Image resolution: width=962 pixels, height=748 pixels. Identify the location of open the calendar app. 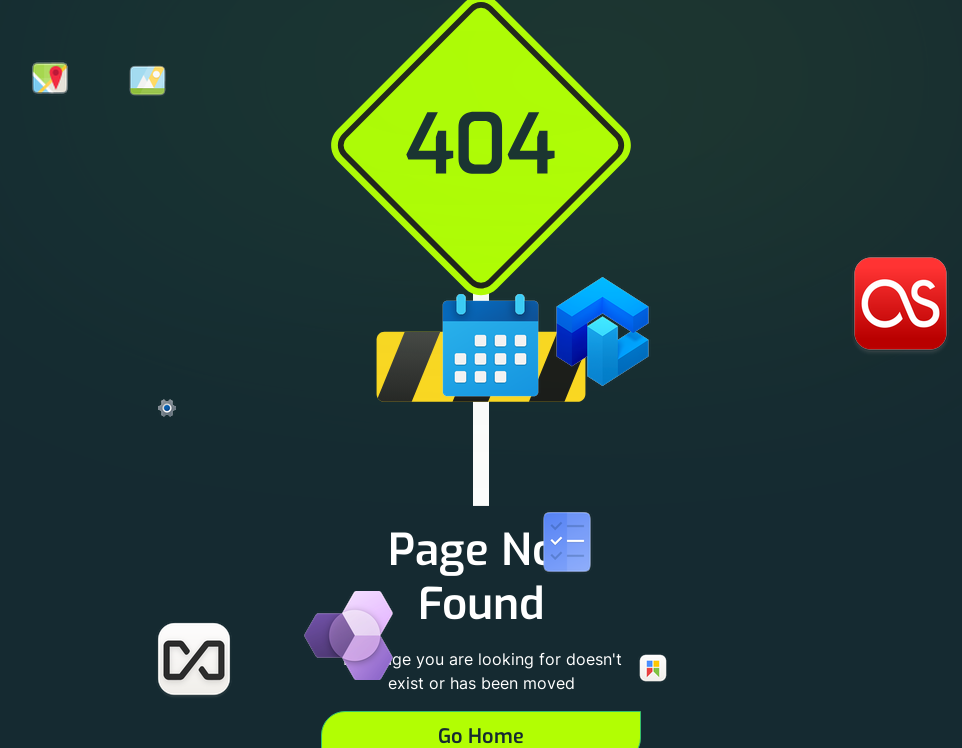
(490, 348).